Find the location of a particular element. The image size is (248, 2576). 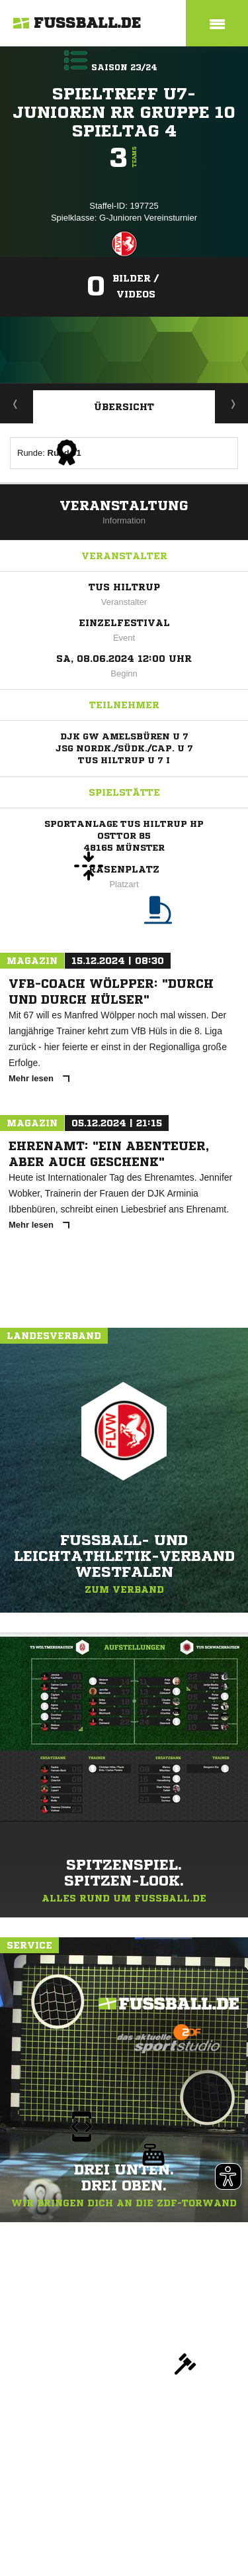

access research or laboratory tools is located at coordinates (158, 911).